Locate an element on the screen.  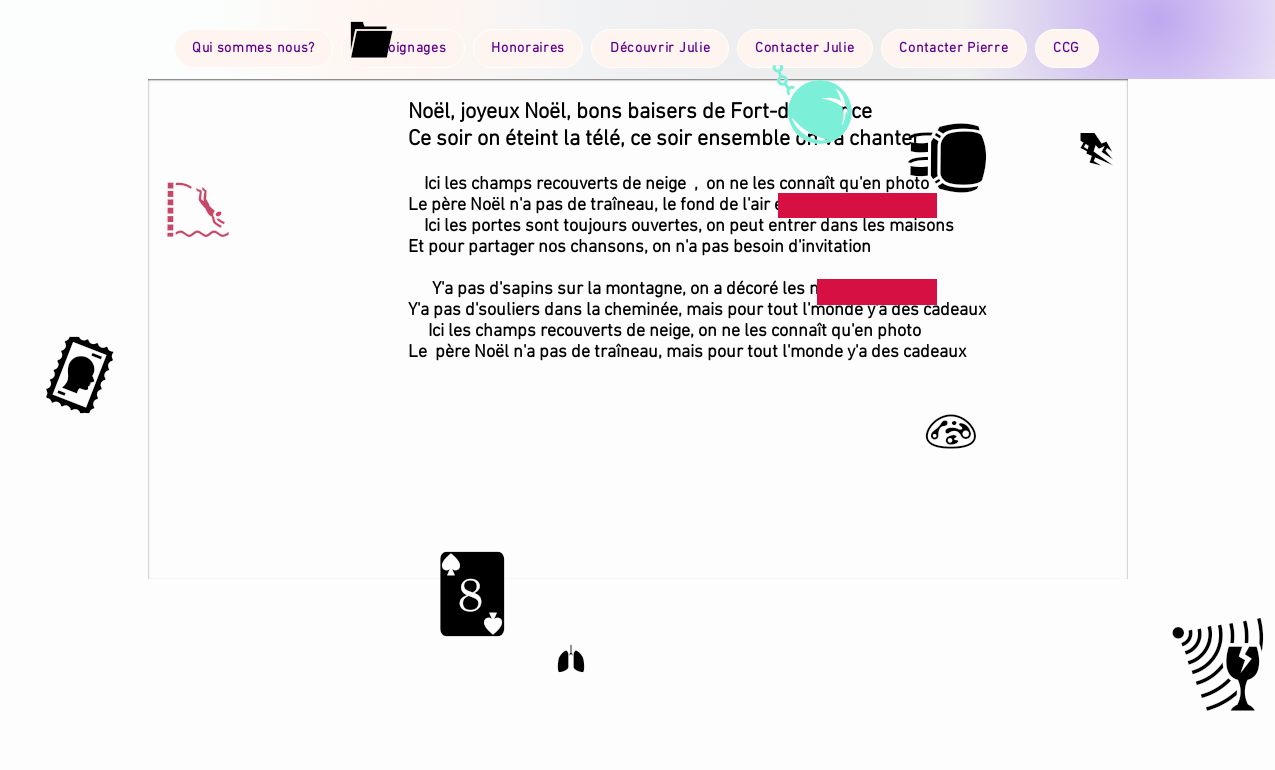
indicates a severe thunderstorm warning is located at coordinates (1096, 149).